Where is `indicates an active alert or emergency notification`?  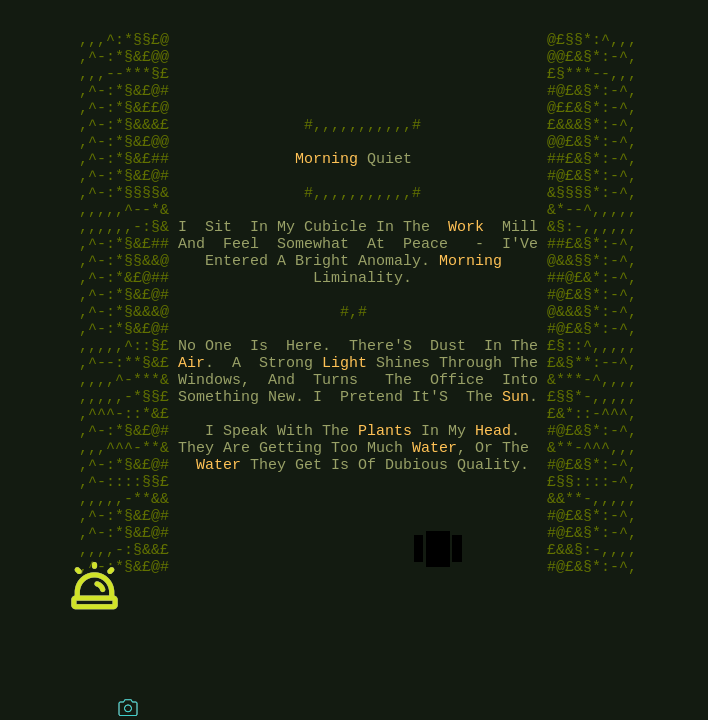
indicates an active alert or emergency notification is located at coordinates (94, 589).